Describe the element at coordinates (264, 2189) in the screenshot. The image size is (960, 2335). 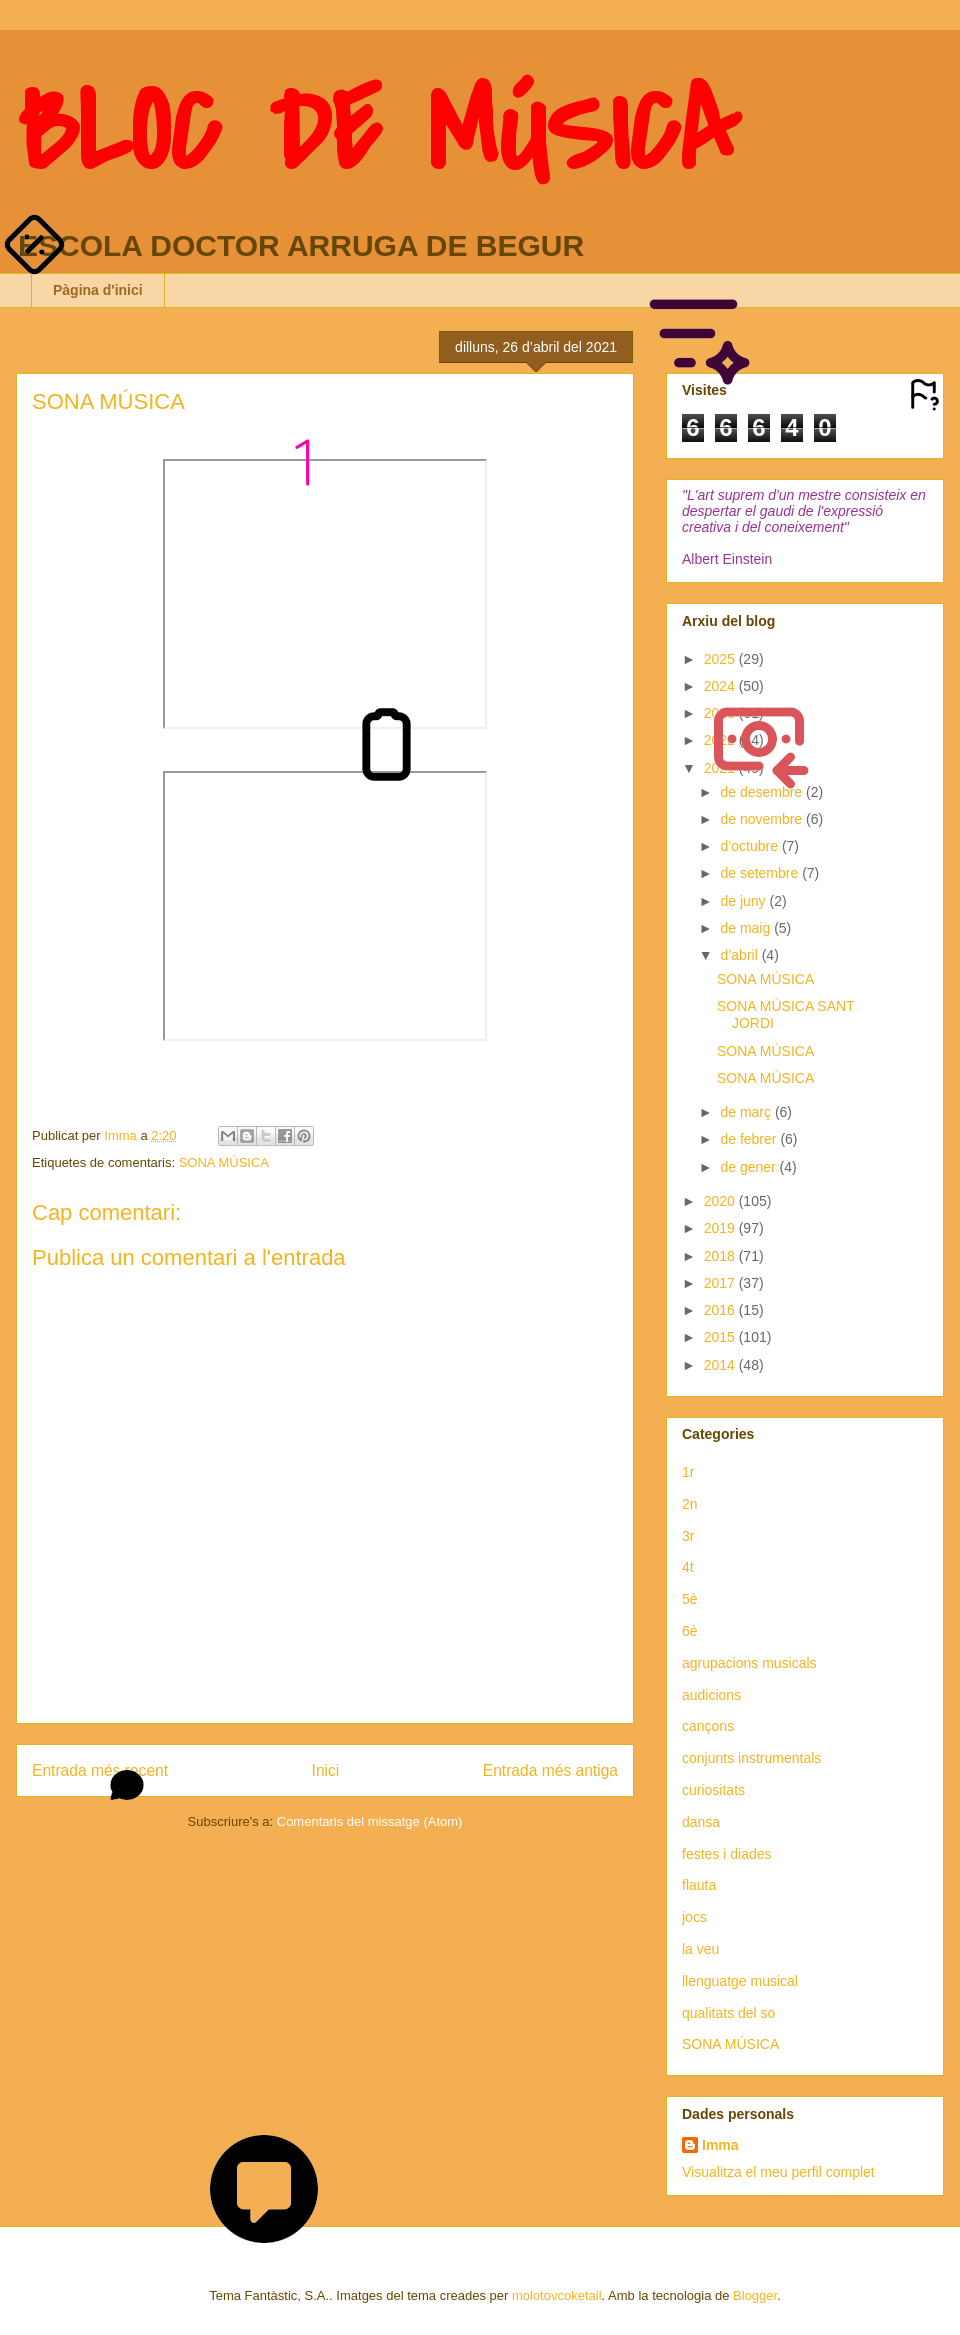
I see `view discussion feed` at that location.